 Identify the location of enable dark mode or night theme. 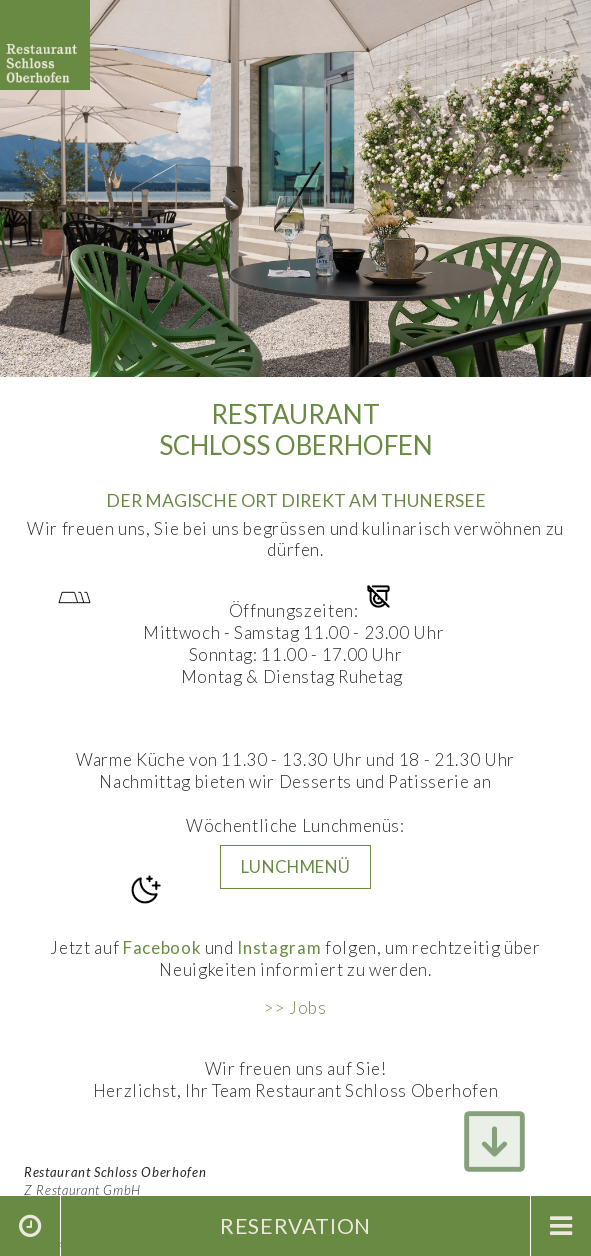
(145, 890).